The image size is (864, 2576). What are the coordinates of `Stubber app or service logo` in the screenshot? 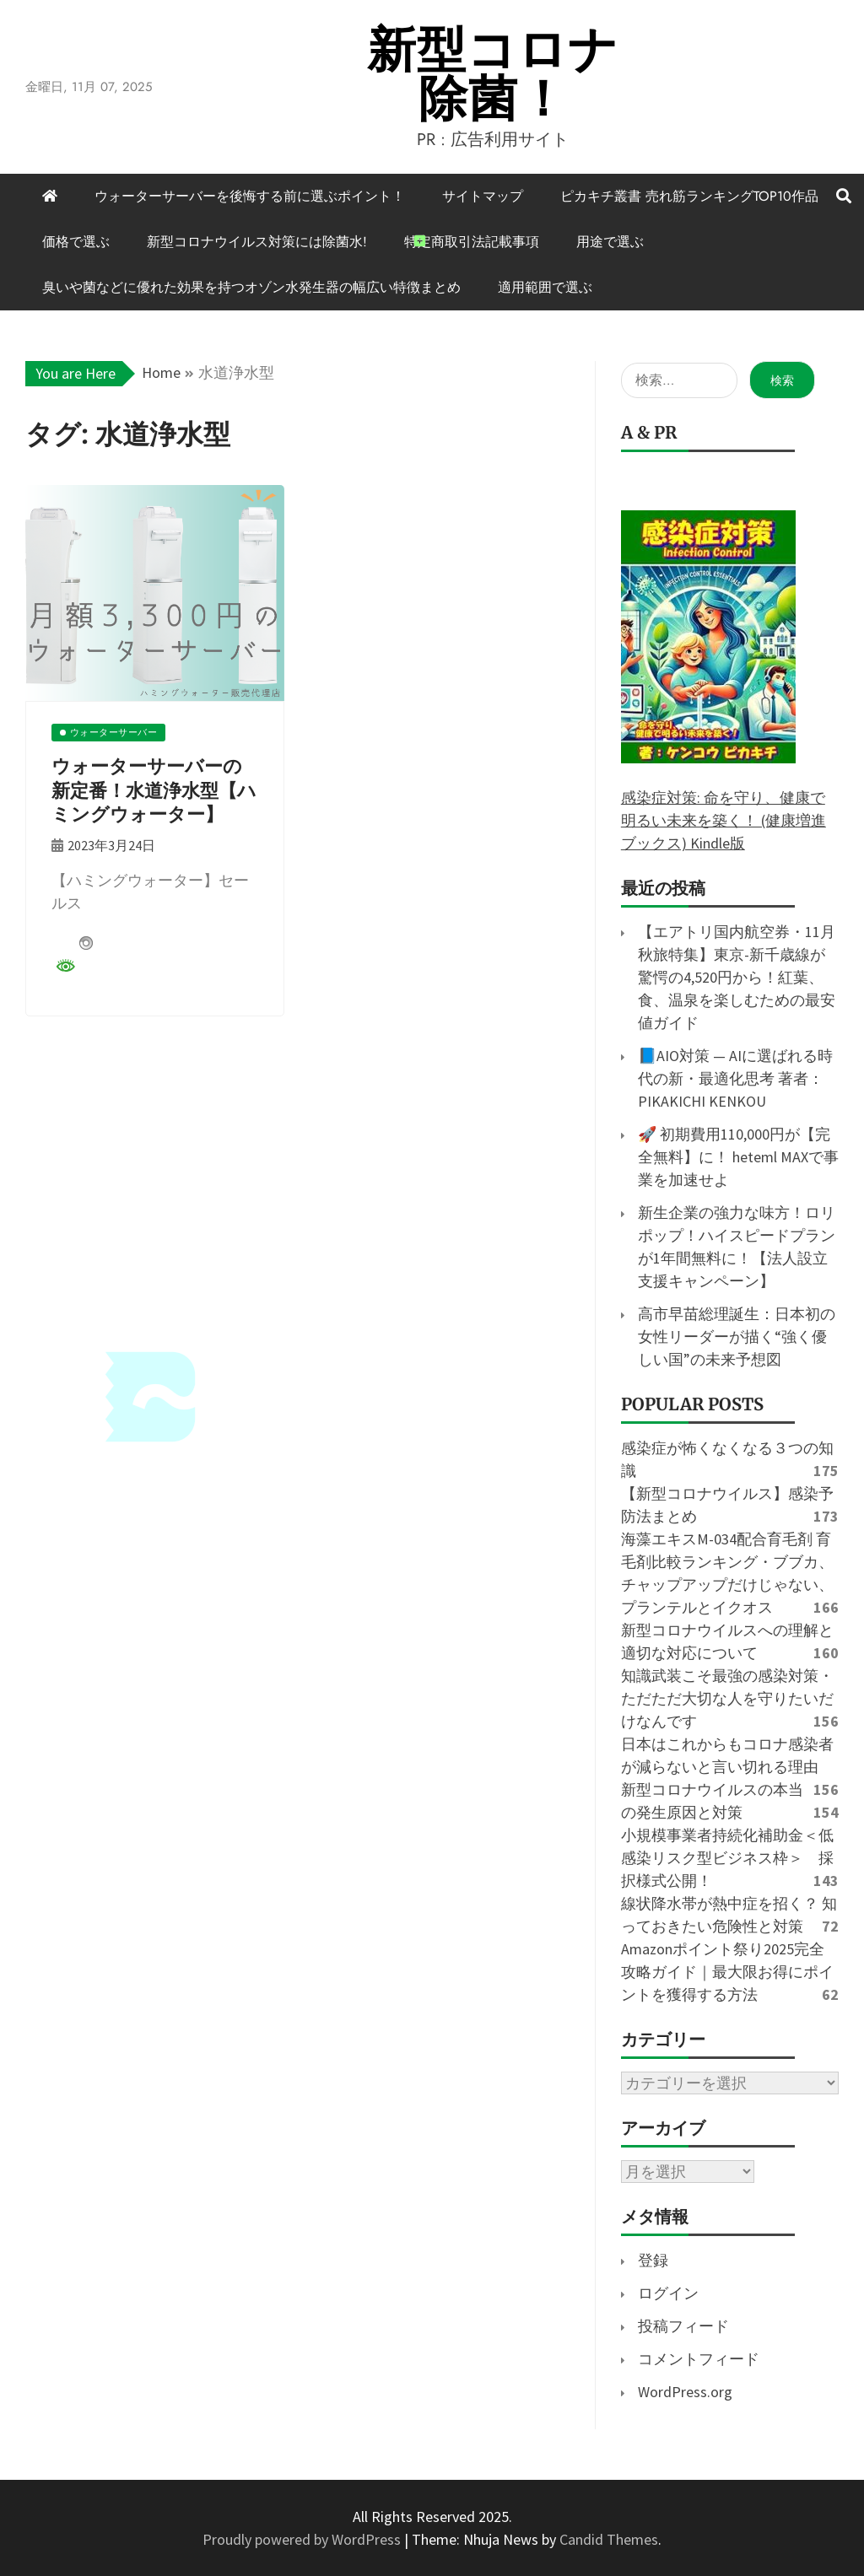 It's located at (150, 1397).